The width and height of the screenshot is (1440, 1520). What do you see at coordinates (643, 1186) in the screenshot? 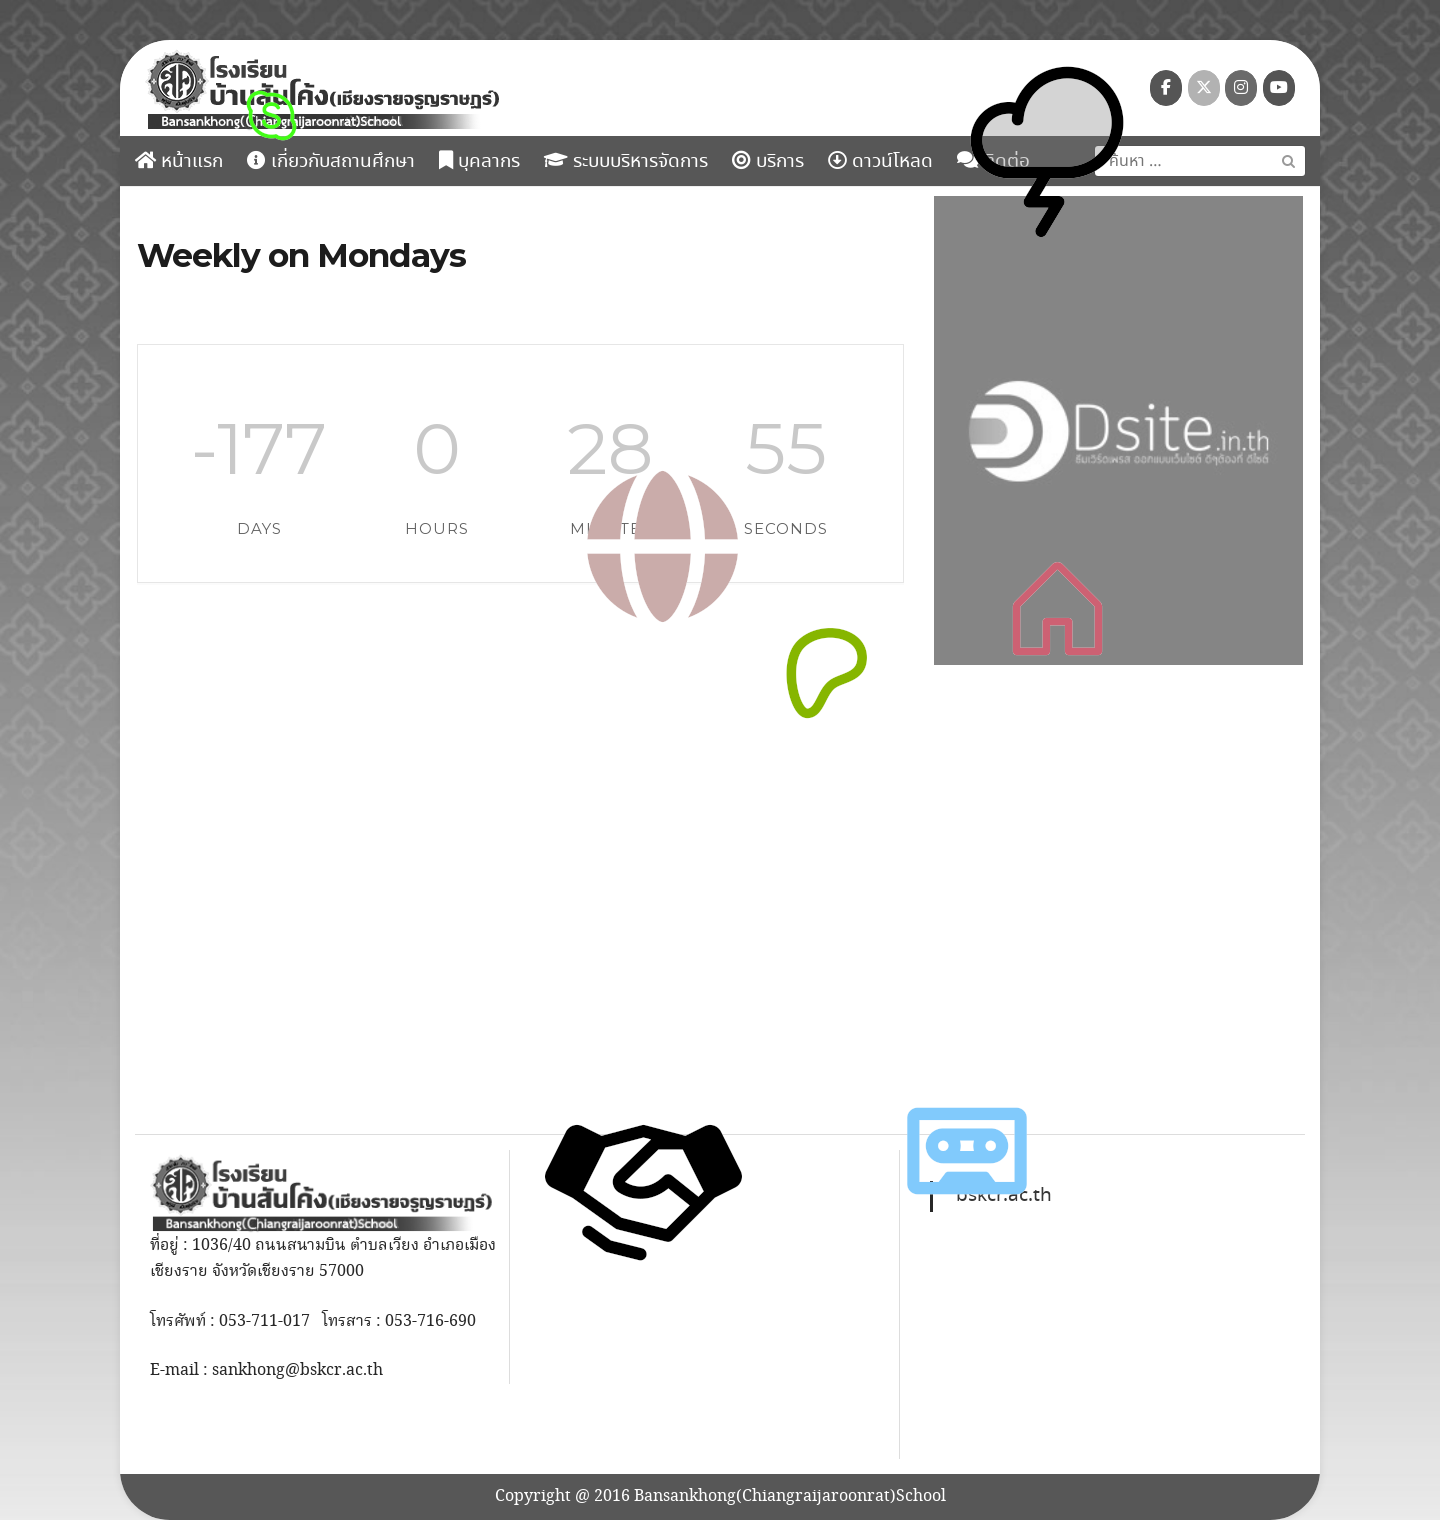
I see `indicates a partnership or collaboration` at bounding box center [643, 1186].